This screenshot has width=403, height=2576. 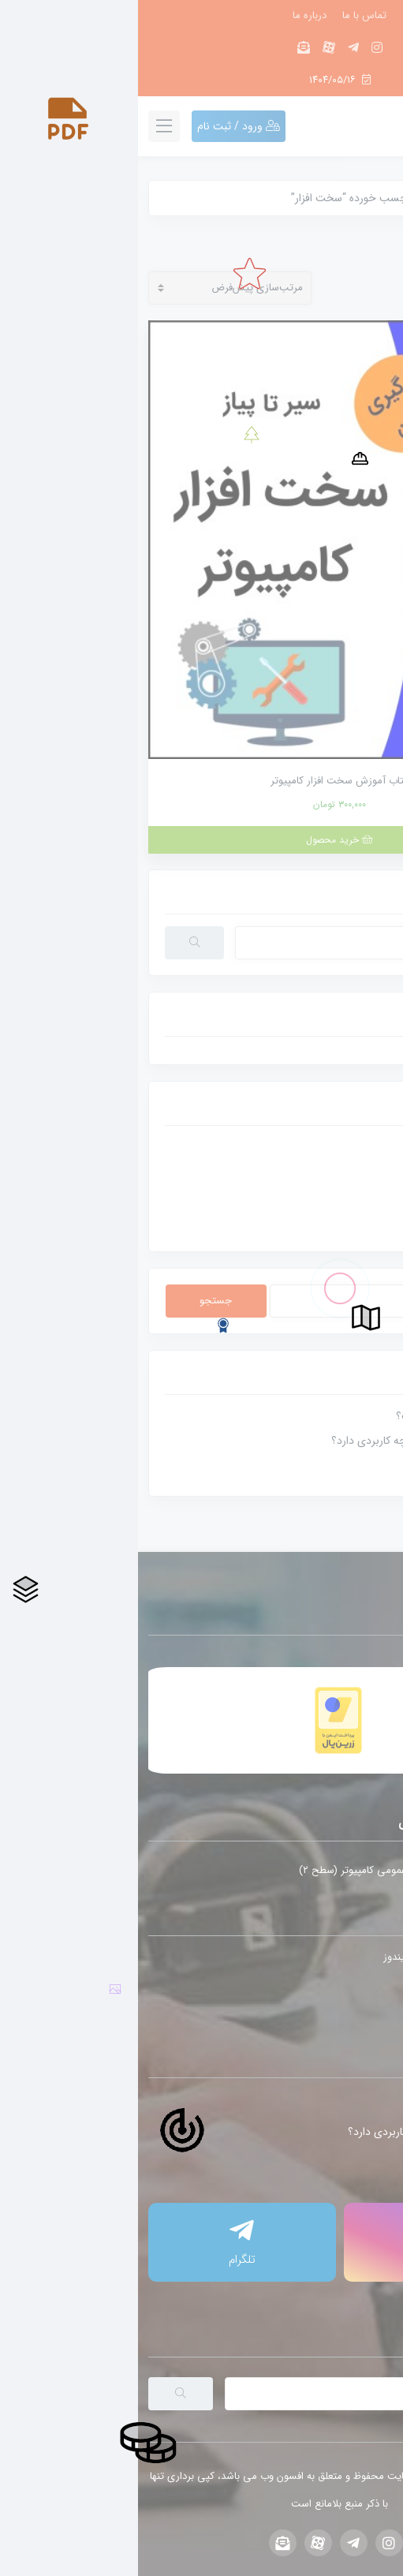 I want to click on view layers or stacked content, so click(x=25, y=1589).